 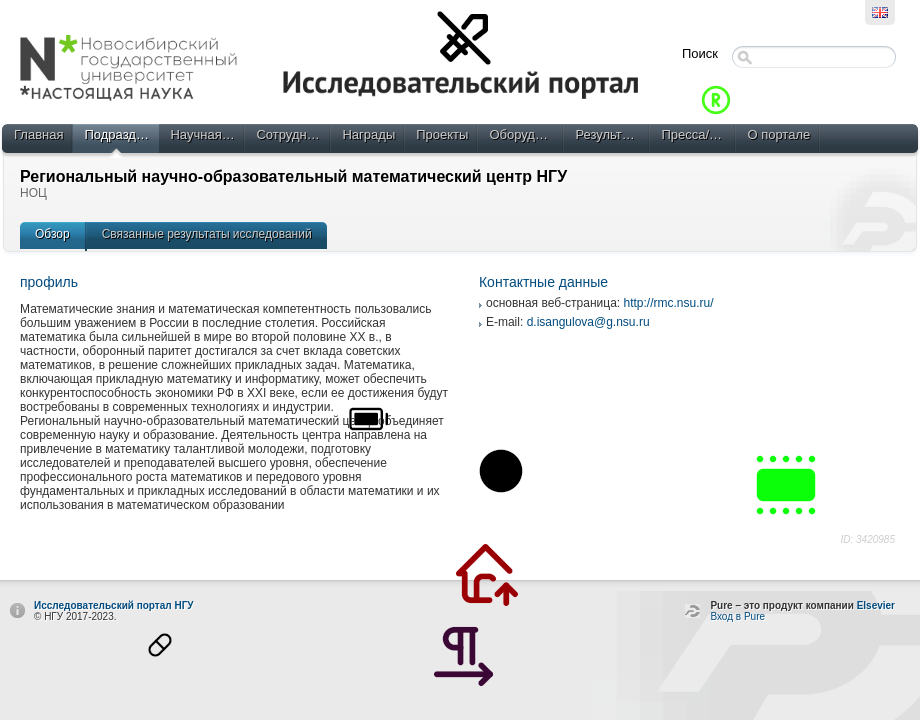 I want to click on move paragraph to the right, so click(x=463, y=656).